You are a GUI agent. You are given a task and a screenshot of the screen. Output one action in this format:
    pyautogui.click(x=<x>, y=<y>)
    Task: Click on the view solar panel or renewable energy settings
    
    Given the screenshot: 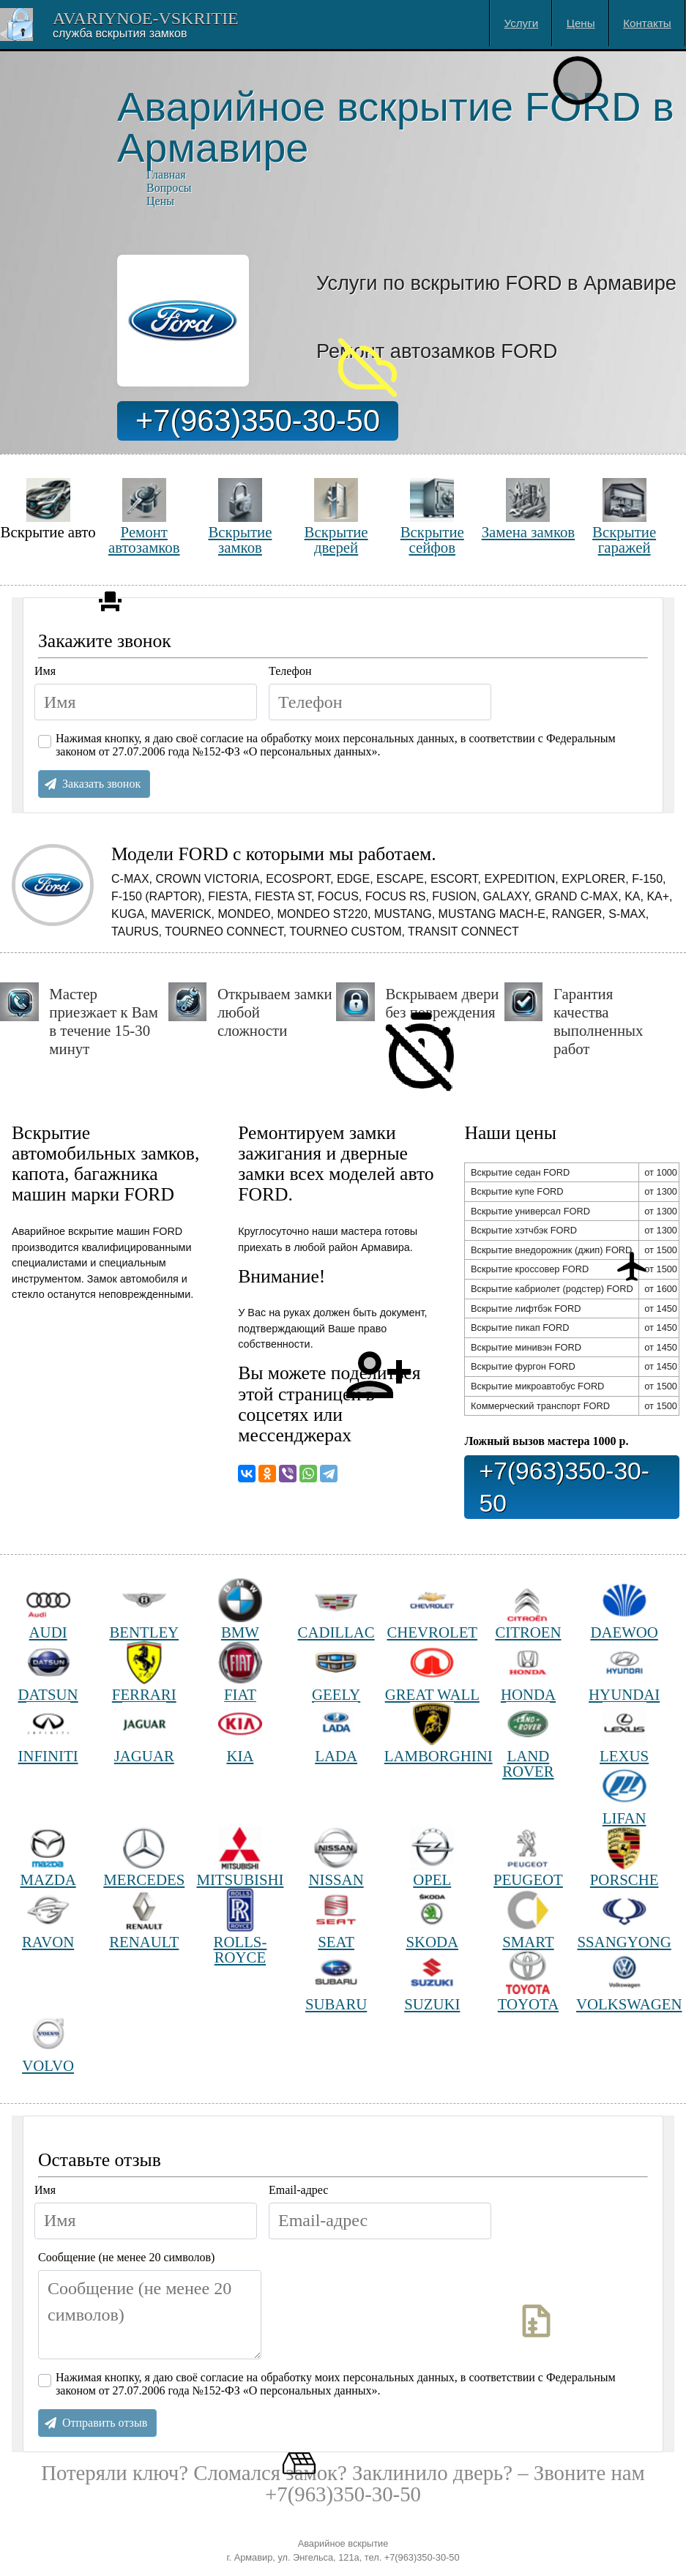 What is the action you would take?
    pyautogui.click(x=299, y=2464)
    